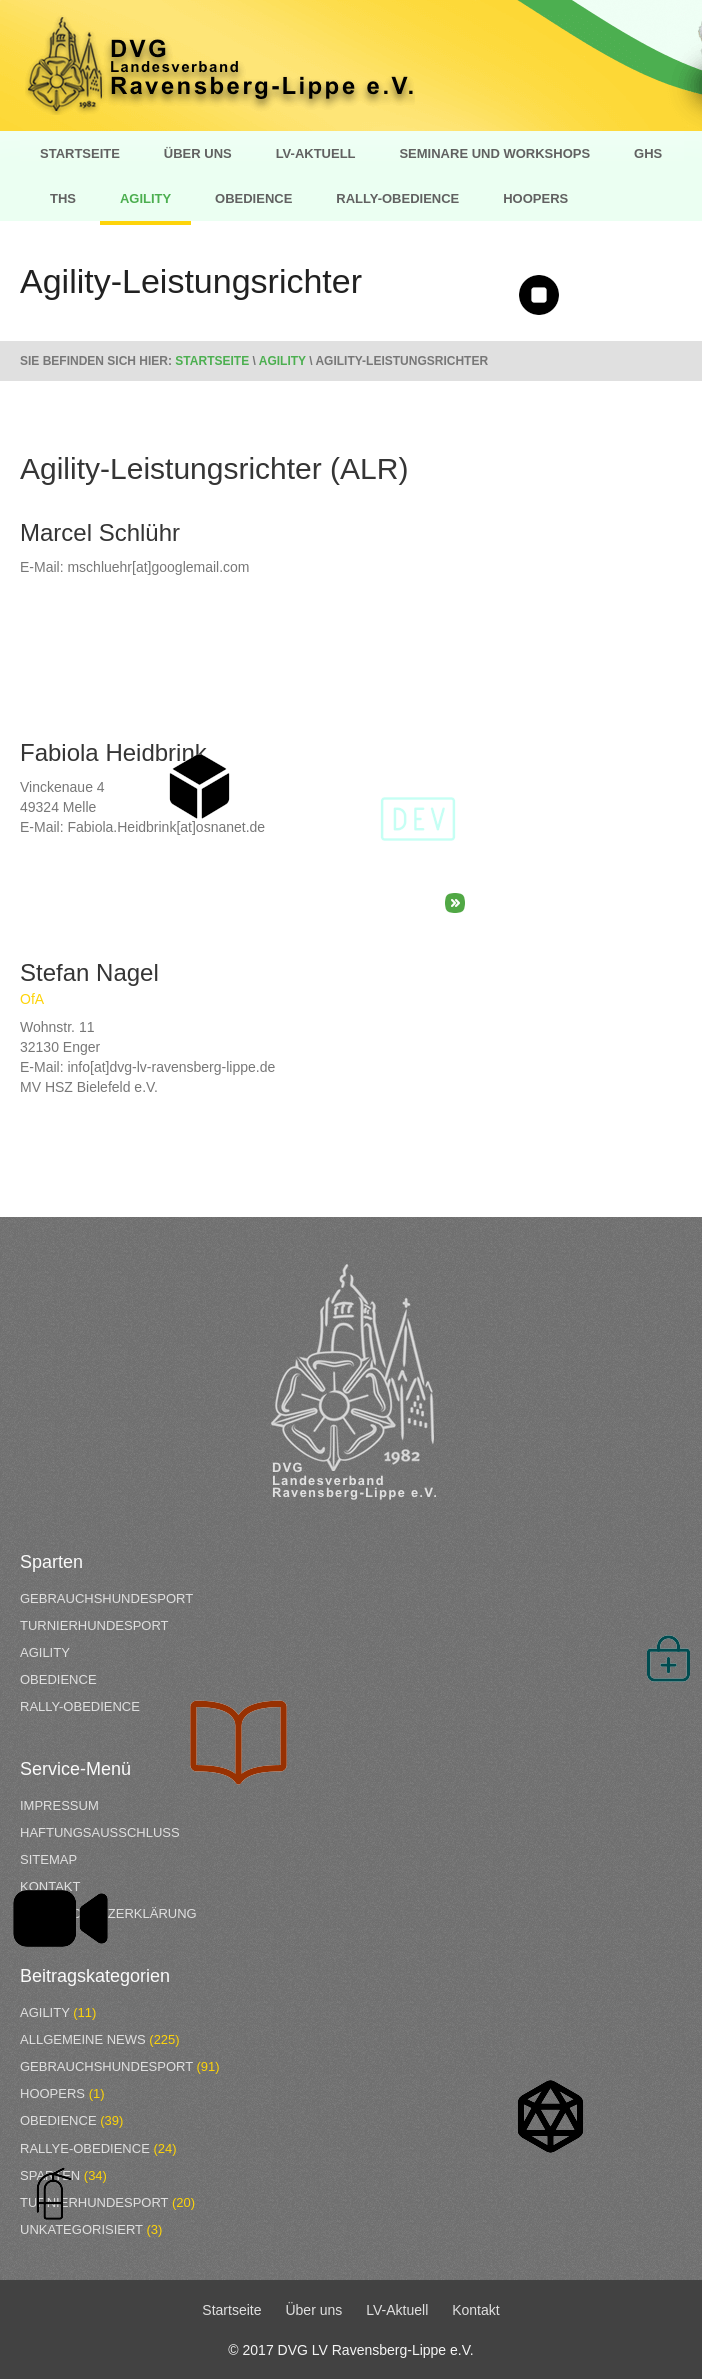 The image size is (702, 2379). I want to click on visit dev.to community profile, so click(418, 819).